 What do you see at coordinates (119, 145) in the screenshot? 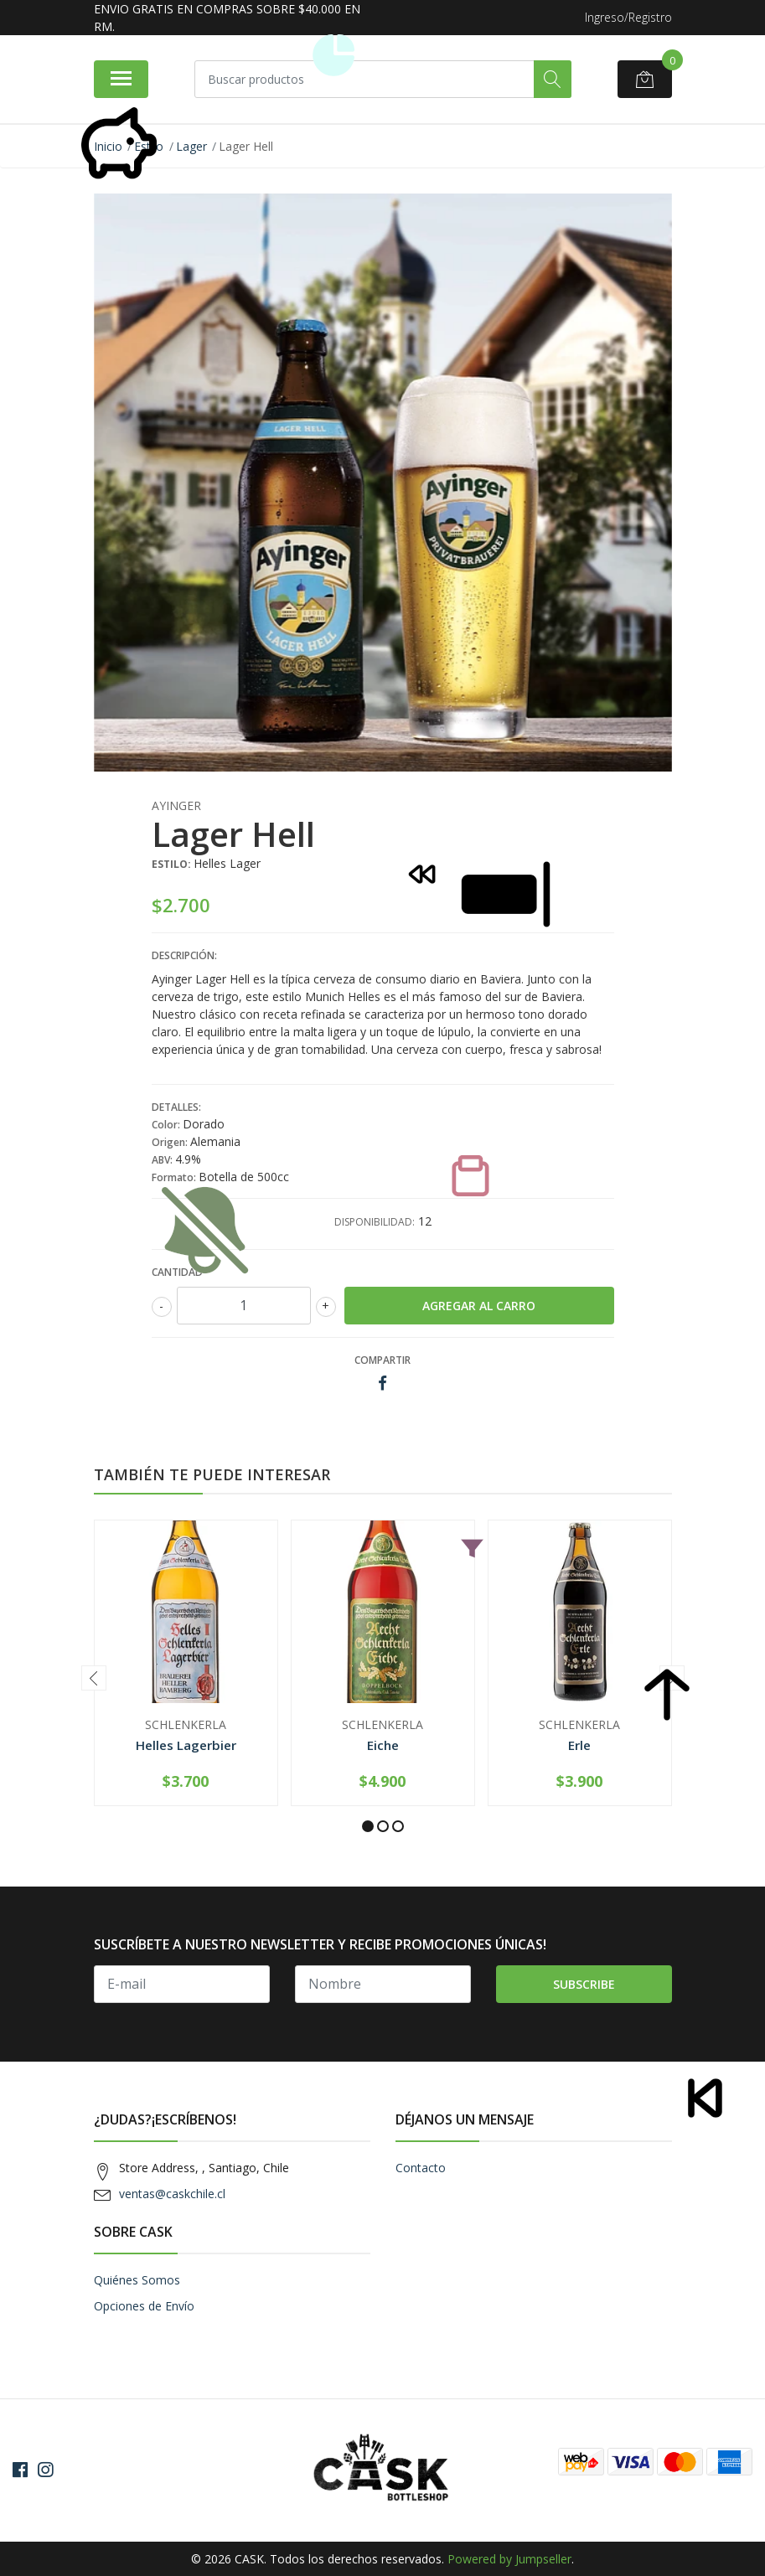
I see `access savings or piggy bank feature` at bounding box center [119, 145].